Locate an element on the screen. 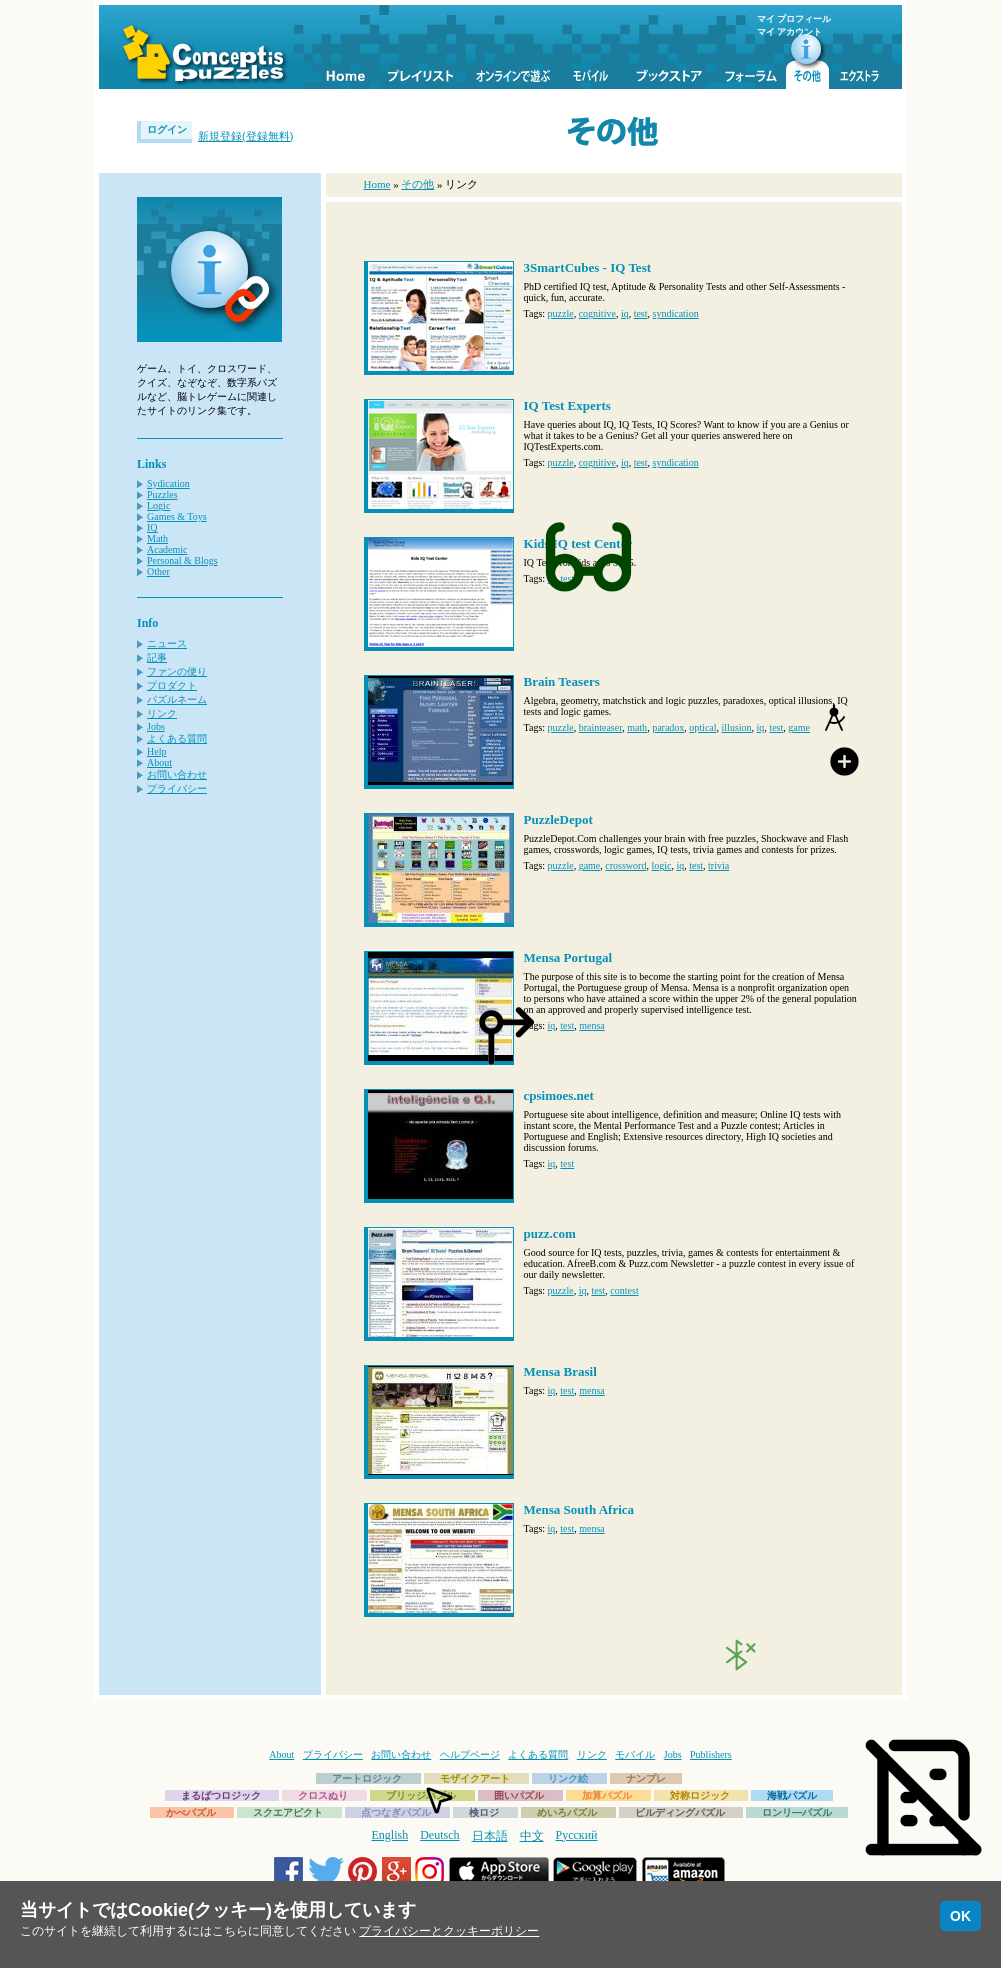 This screenshot has height=1968, width=1001. add a new item is located at coordinates (844, 761).